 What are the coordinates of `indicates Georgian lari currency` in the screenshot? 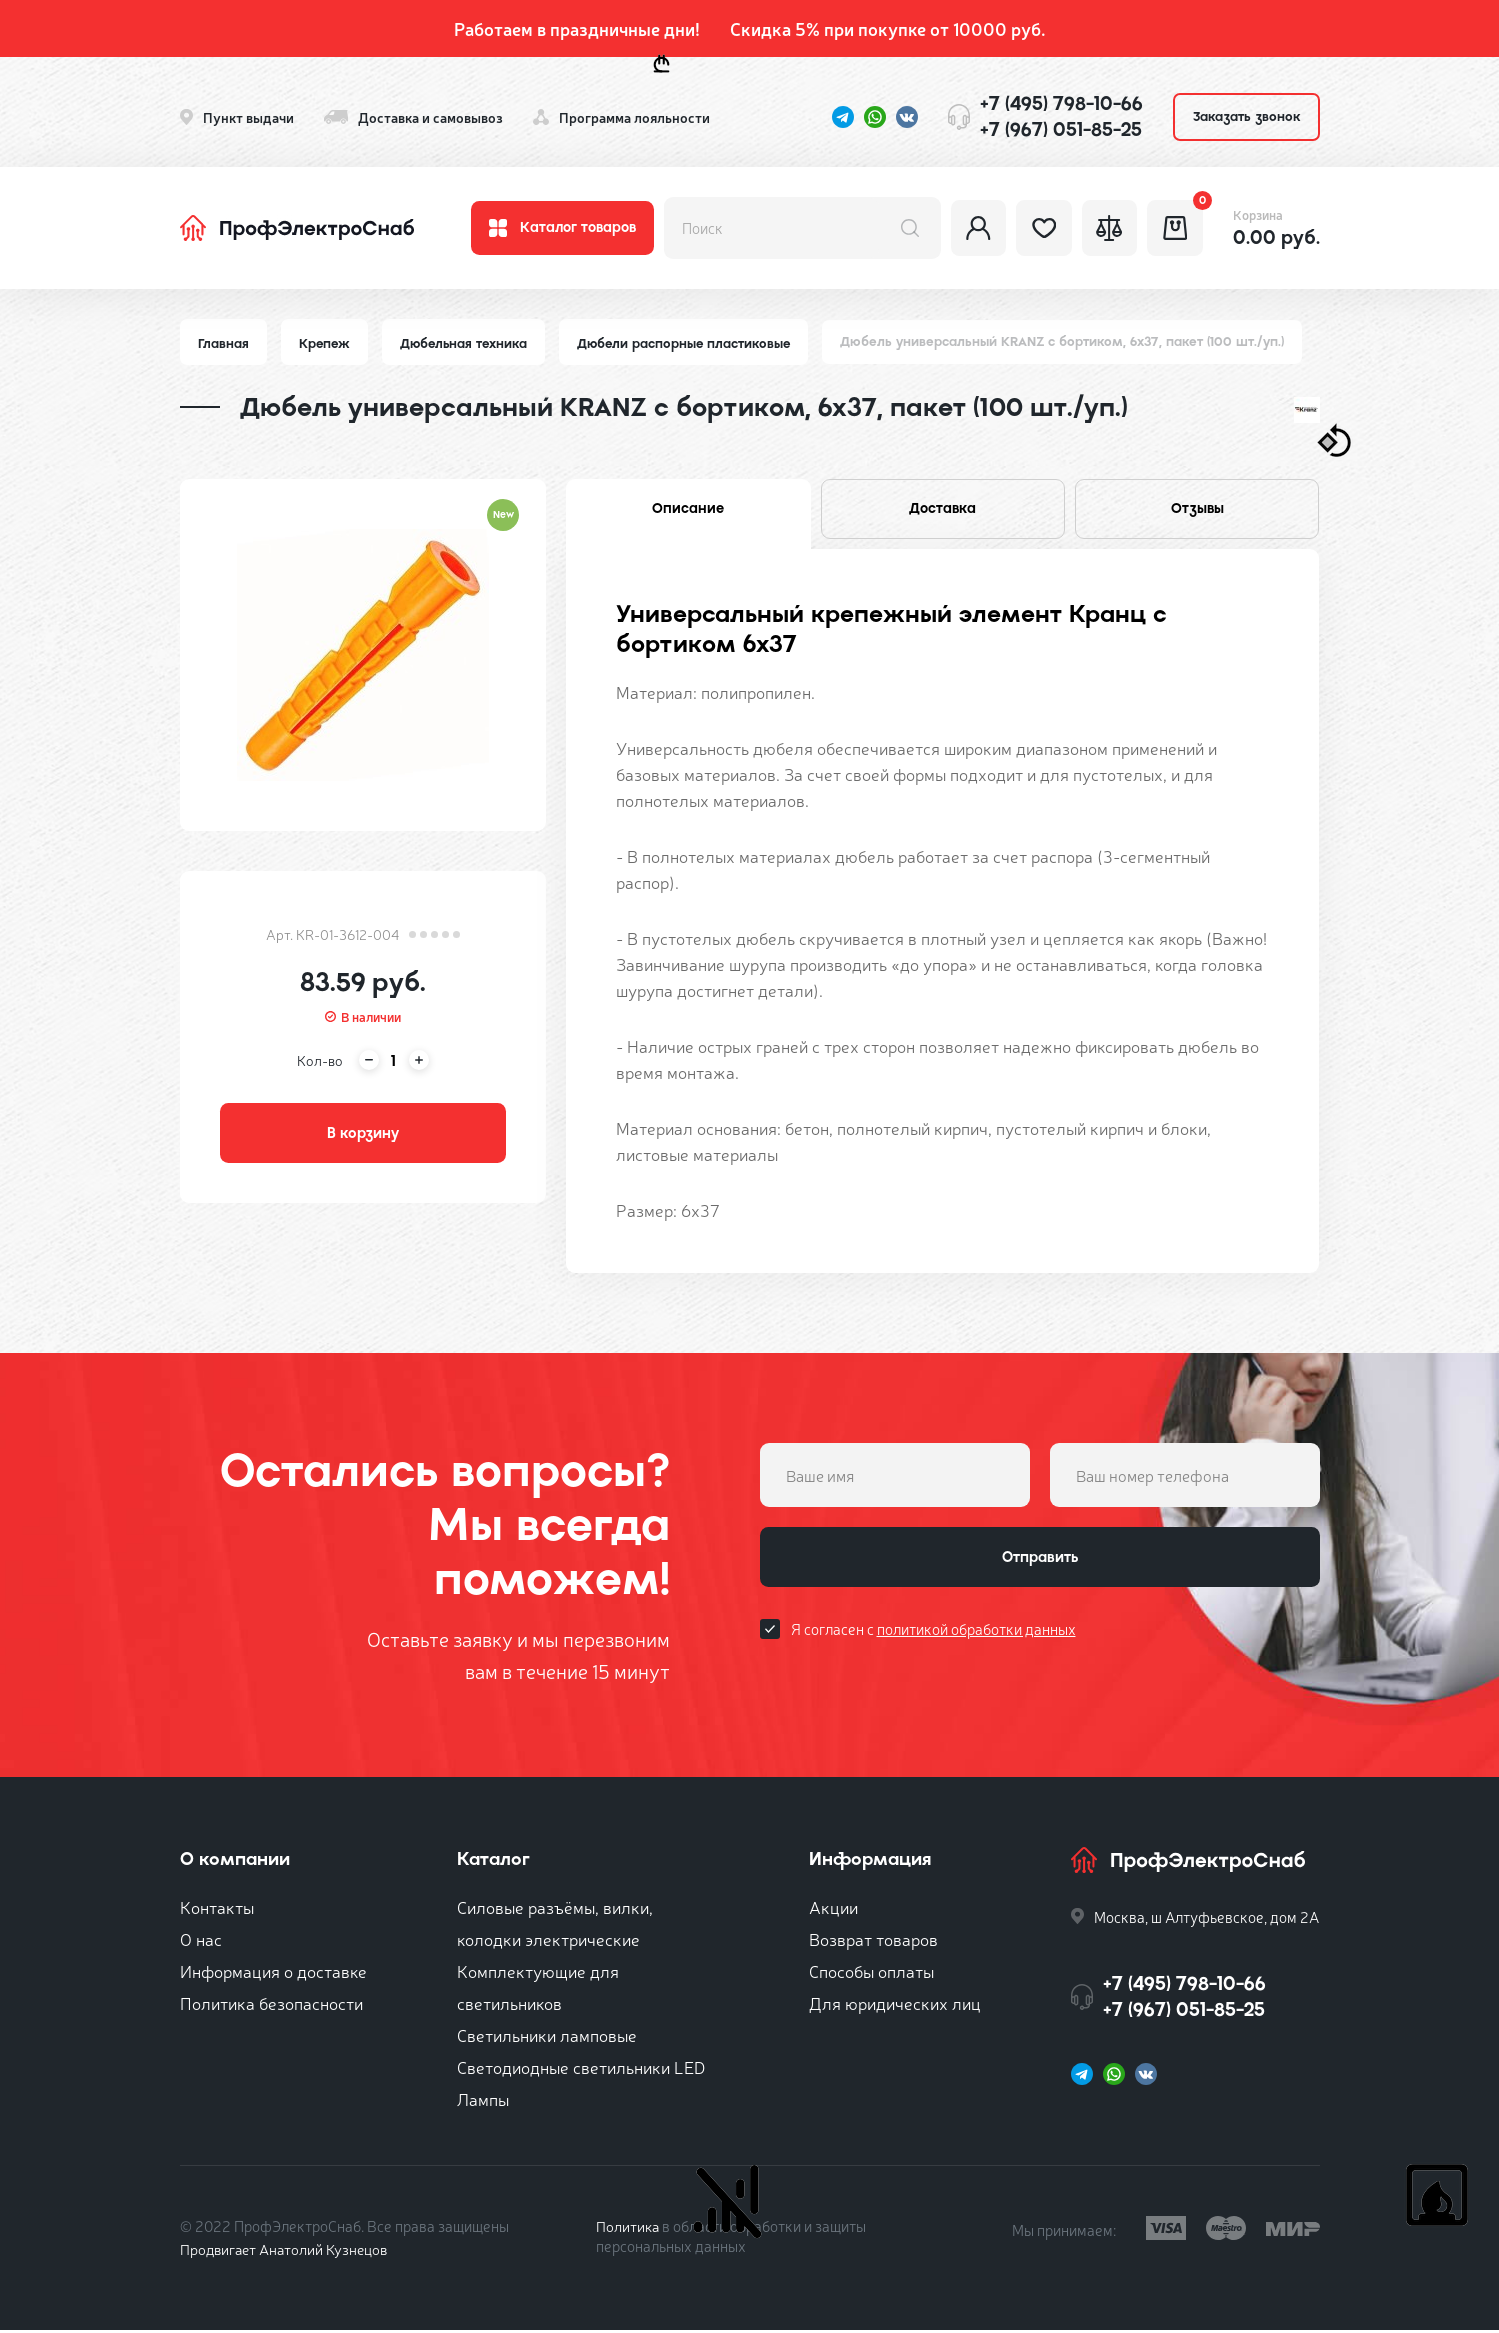 It's located at (661, 63).